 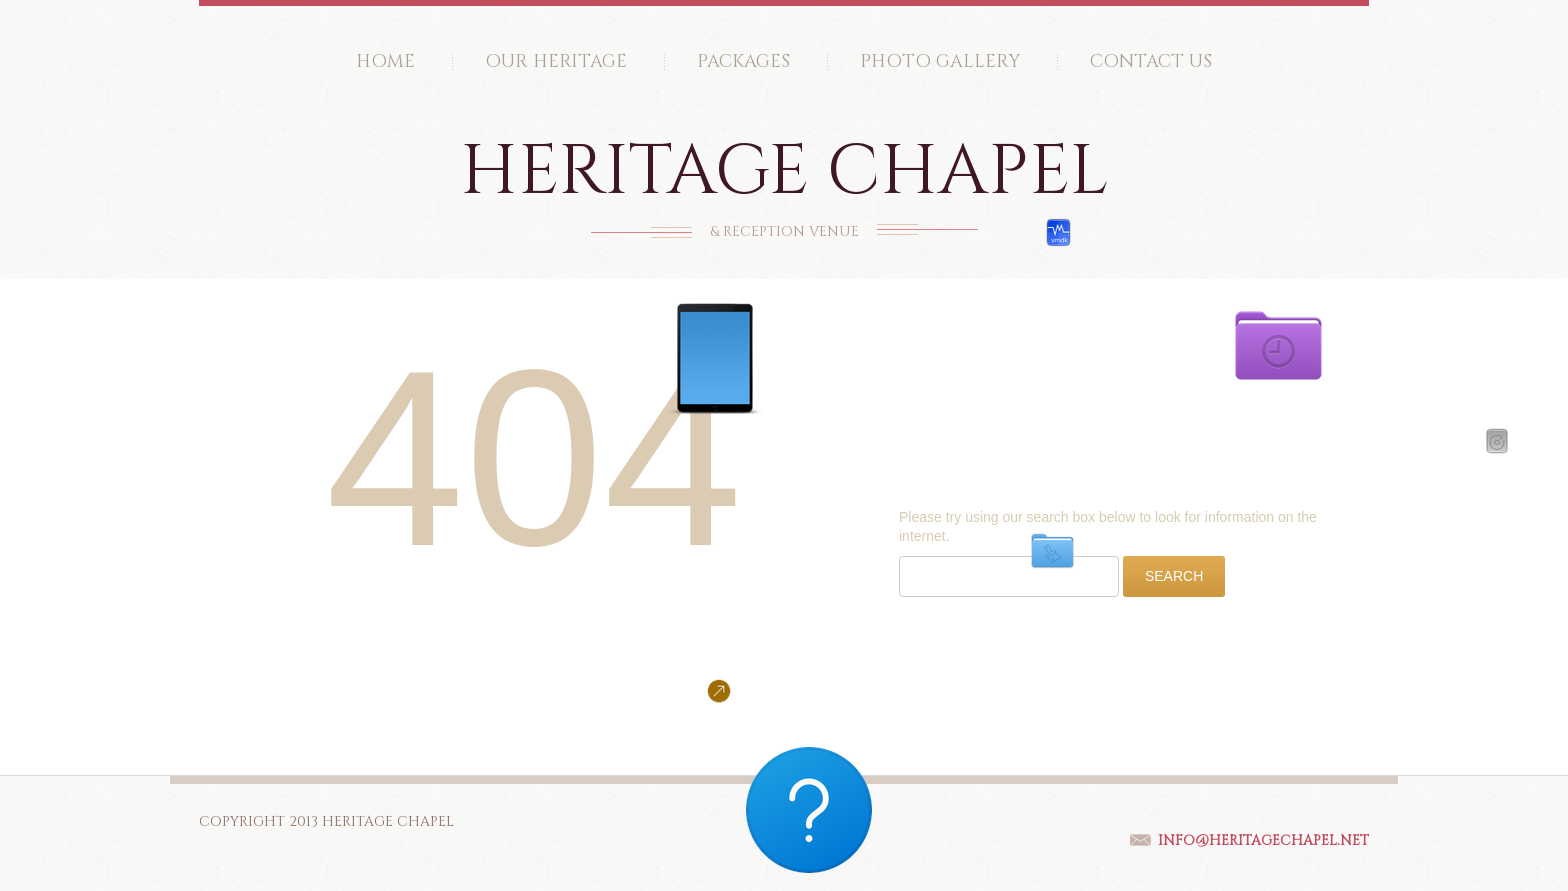 I want to click on access hard drive storage, so click(x=1497, y=441).